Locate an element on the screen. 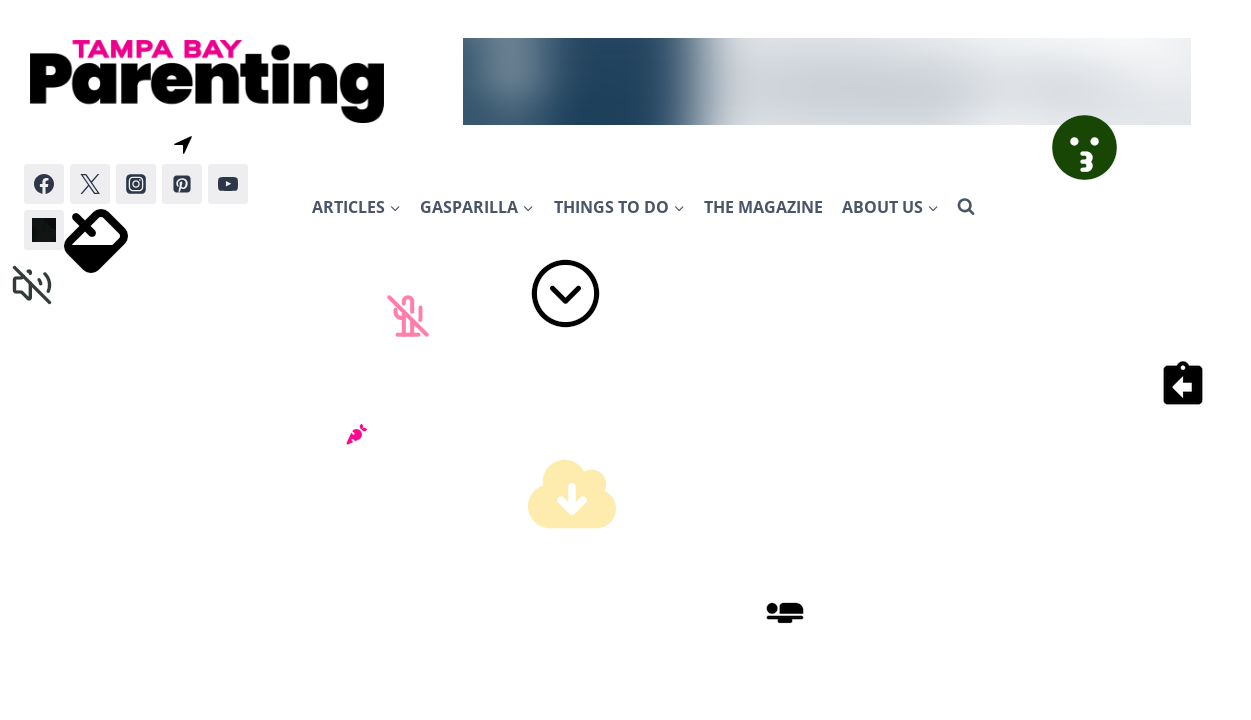  fill an area with color is located at coordinates (96, 241).